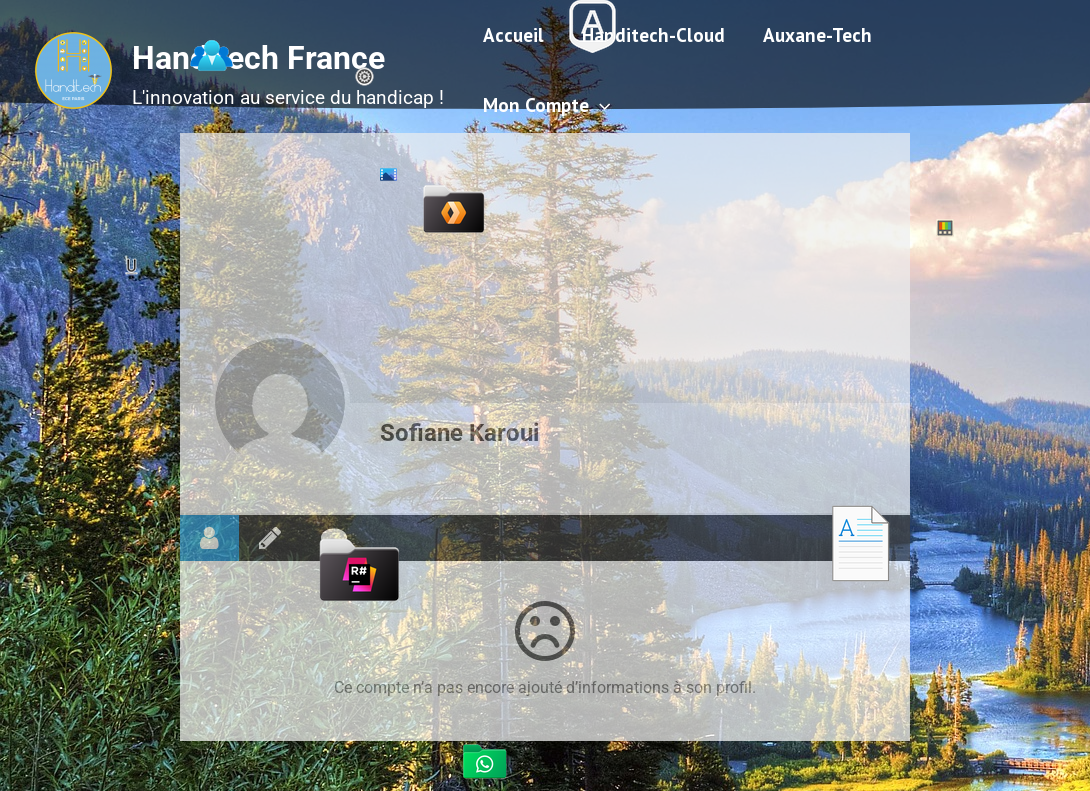 This screenshot has height=791, width=1090. I want to click on open JetBrains ReSharper project folder, so click(359, 572).